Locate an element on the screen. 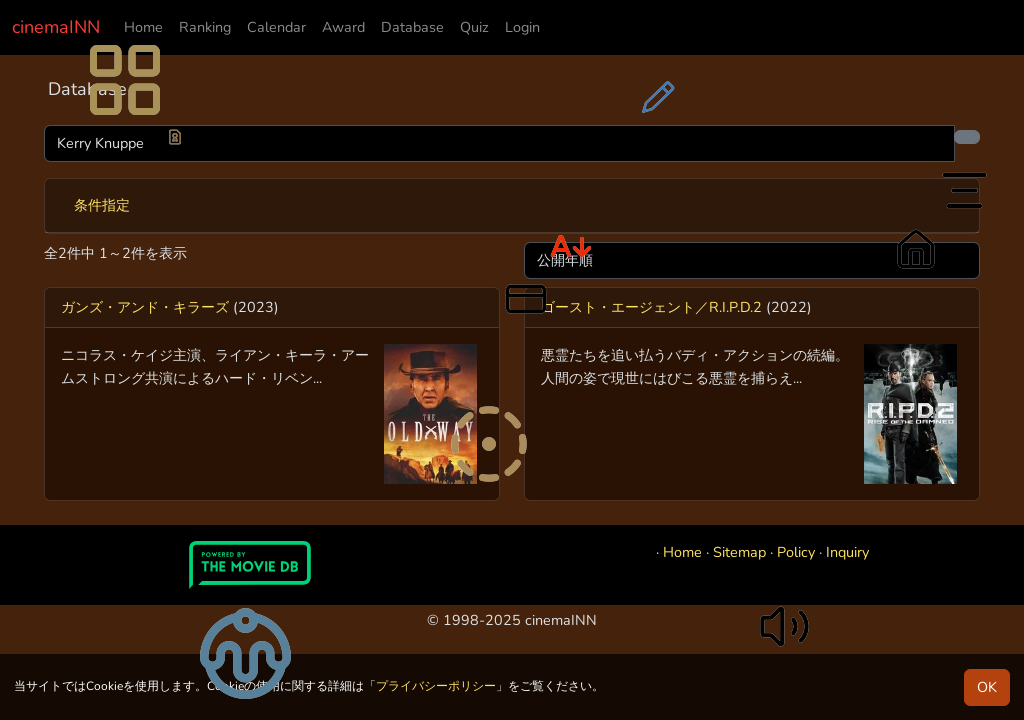 The width and height of the screenshot is (1024, 720). navigate to home screen is located at coordinates (916, 250).